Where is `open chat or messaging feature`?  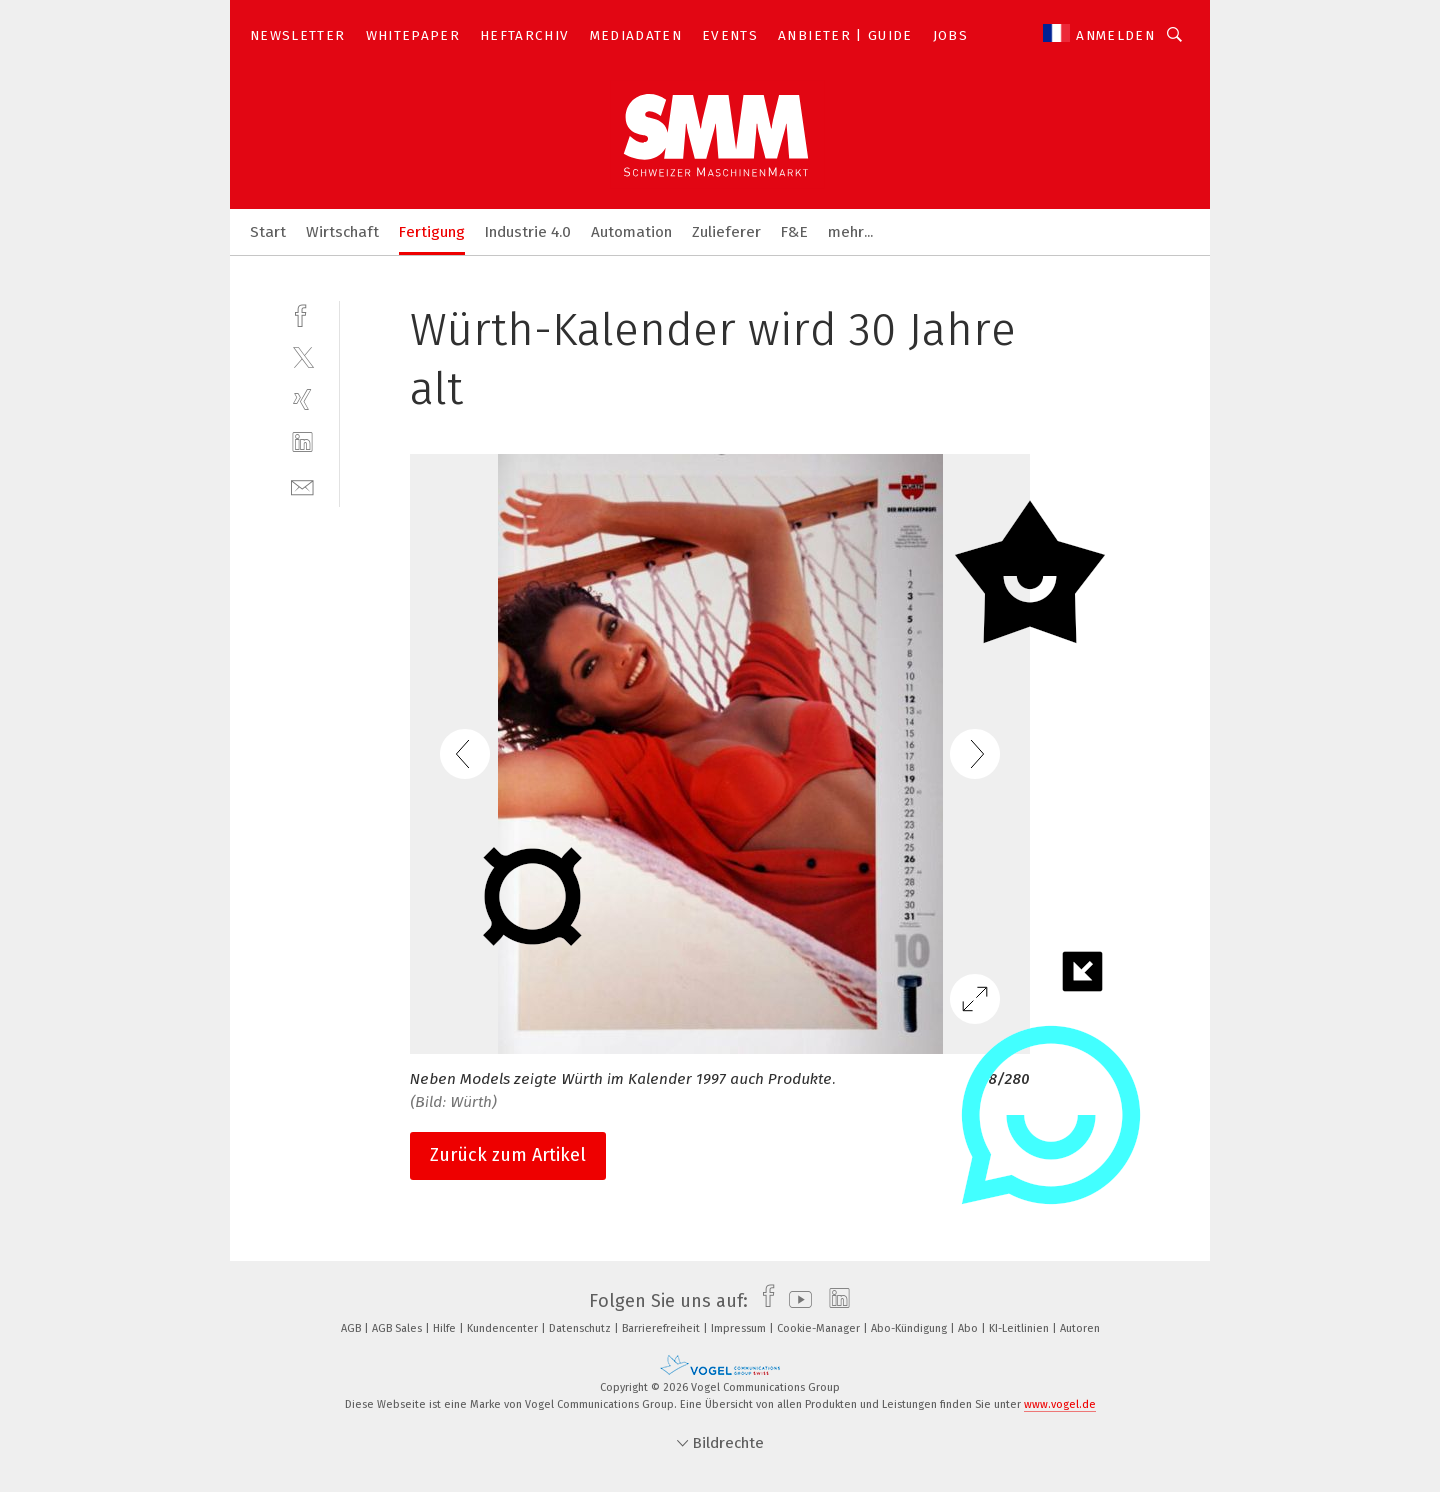 open chat or messaging feature is located at coordinates (1051, 1115).